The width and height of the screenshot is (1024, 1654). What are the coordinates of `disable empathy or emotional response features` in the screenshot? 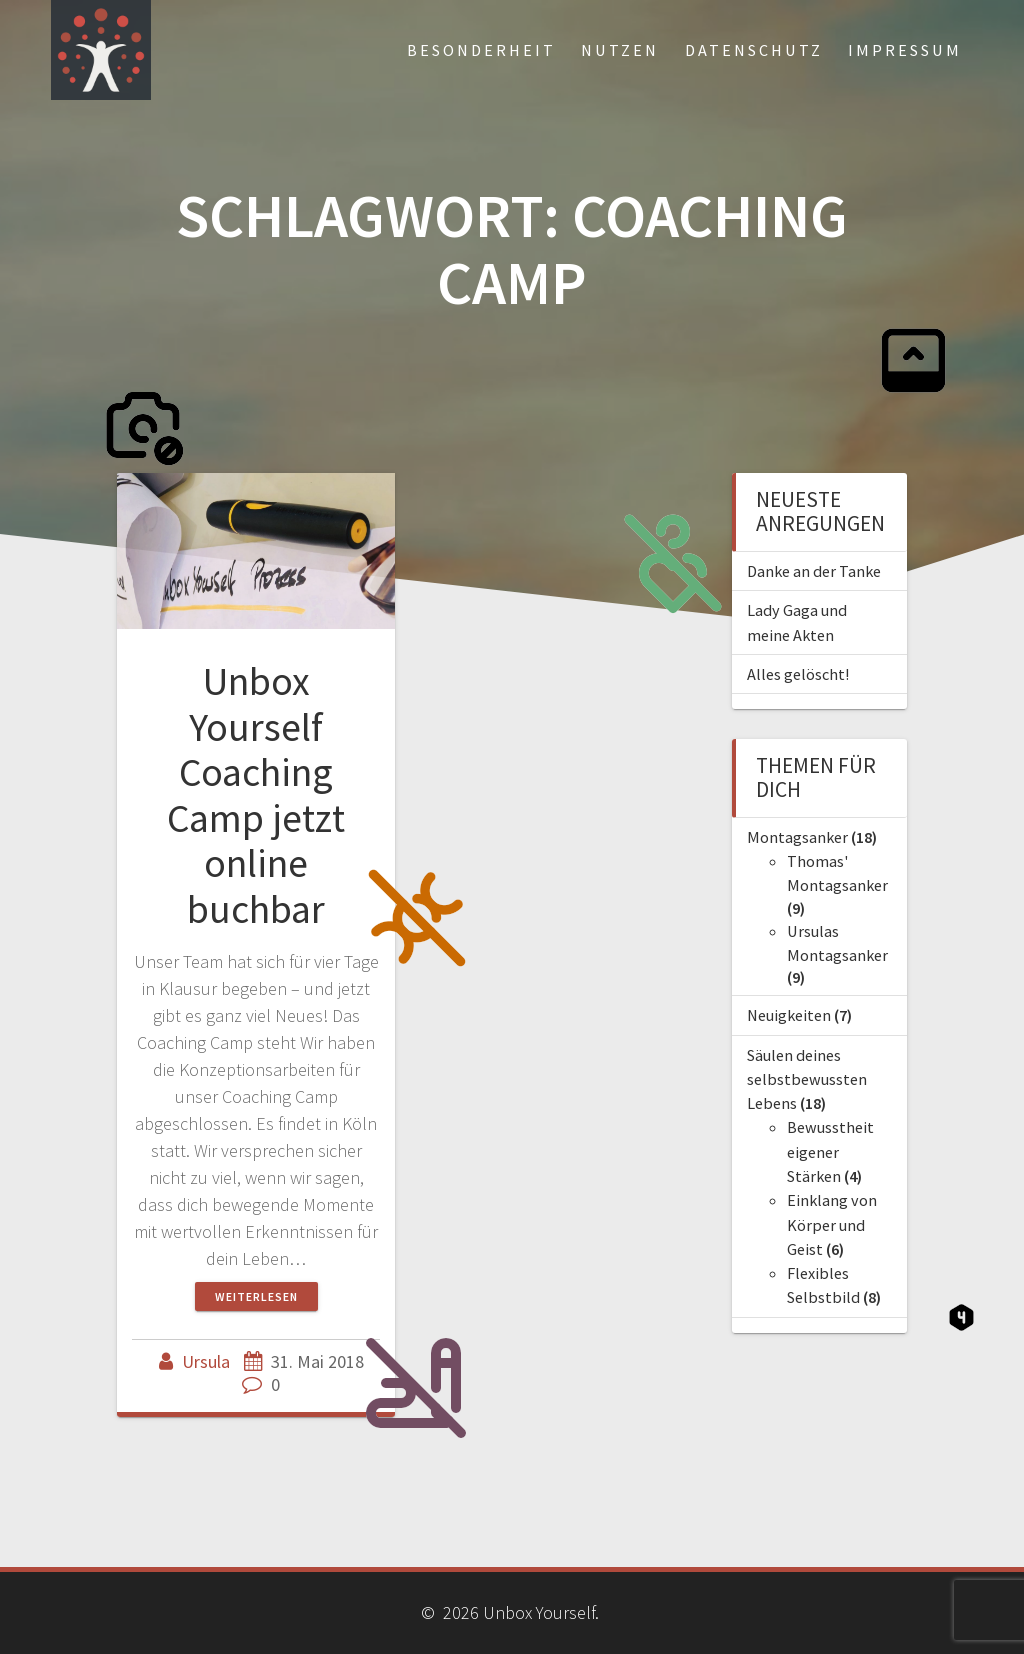 It's located at (673, 563).